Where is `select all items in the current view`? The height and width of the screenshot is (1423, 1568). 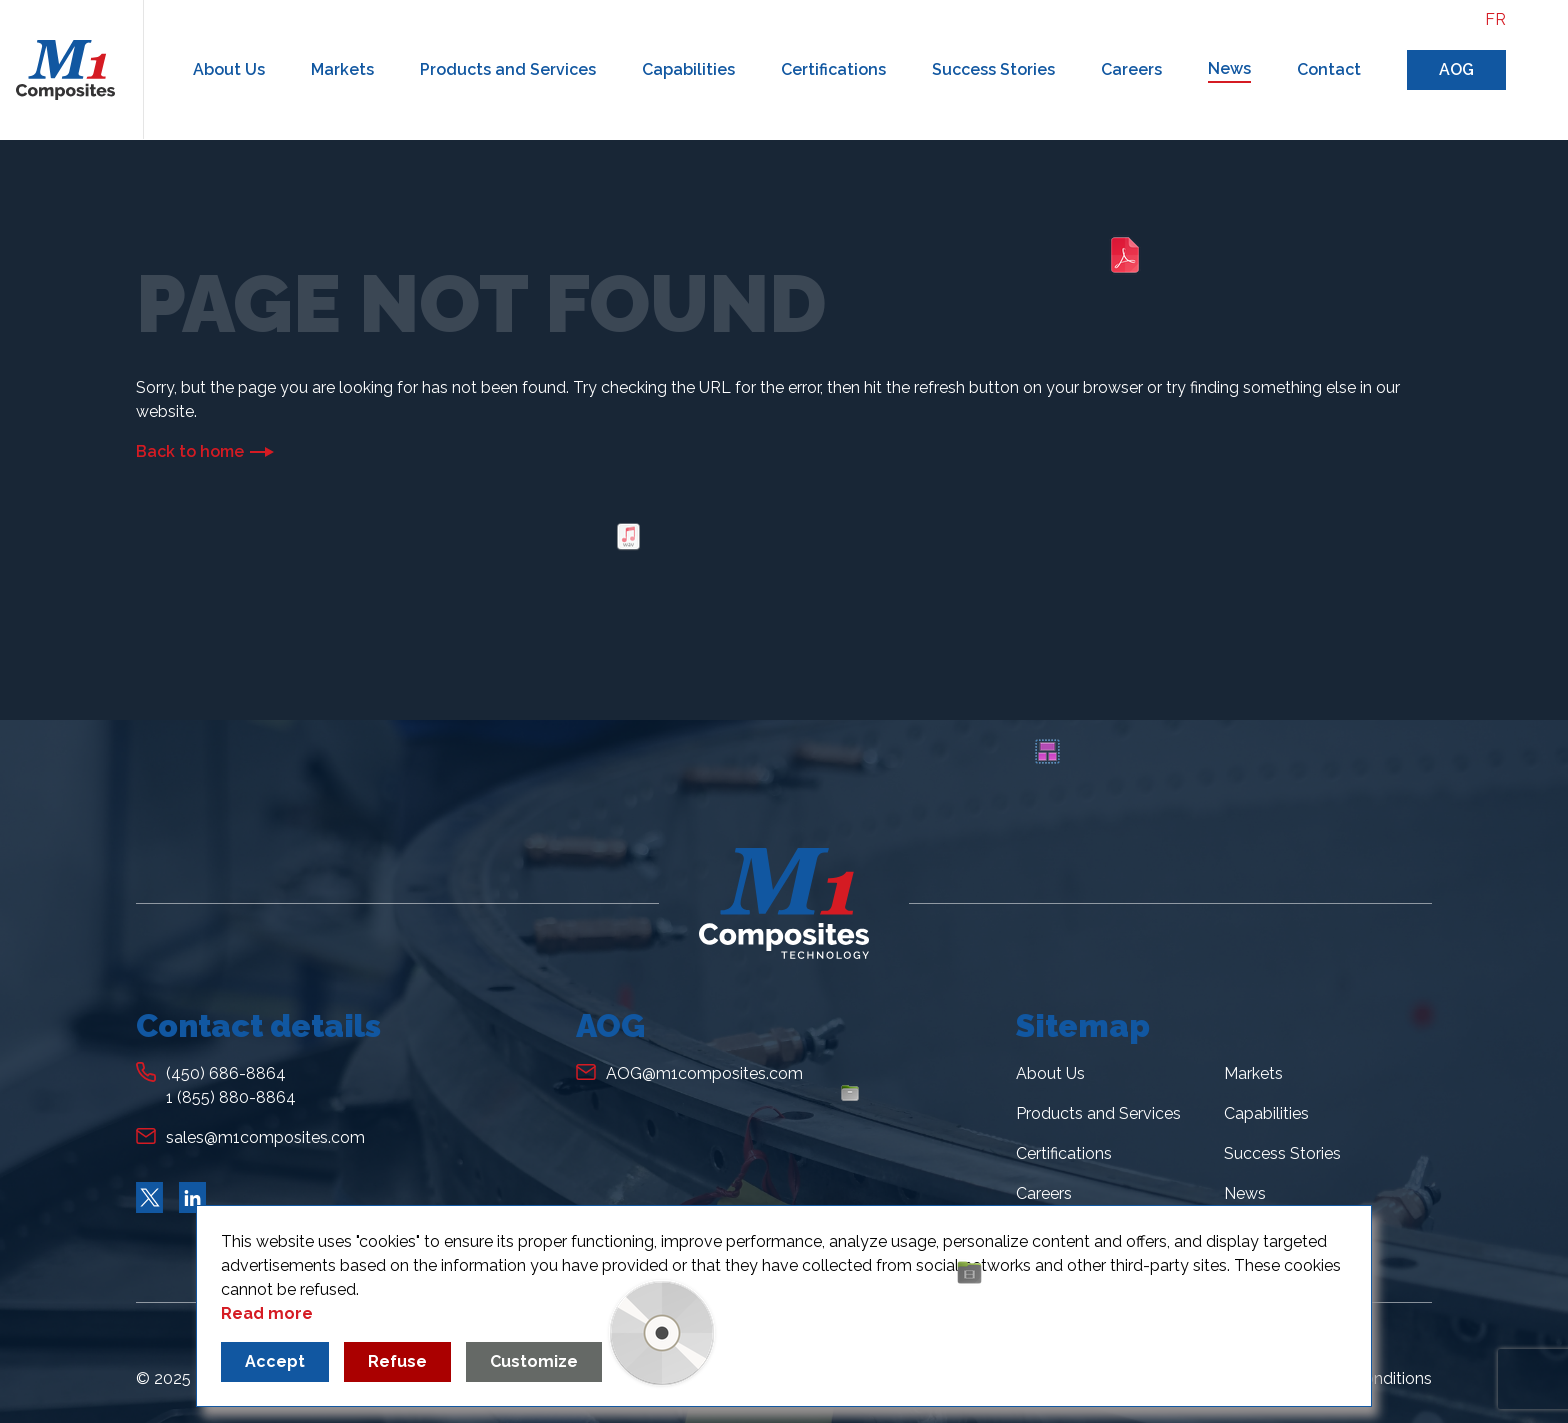
select all items in the current view is located at coordinates (1047, 751).